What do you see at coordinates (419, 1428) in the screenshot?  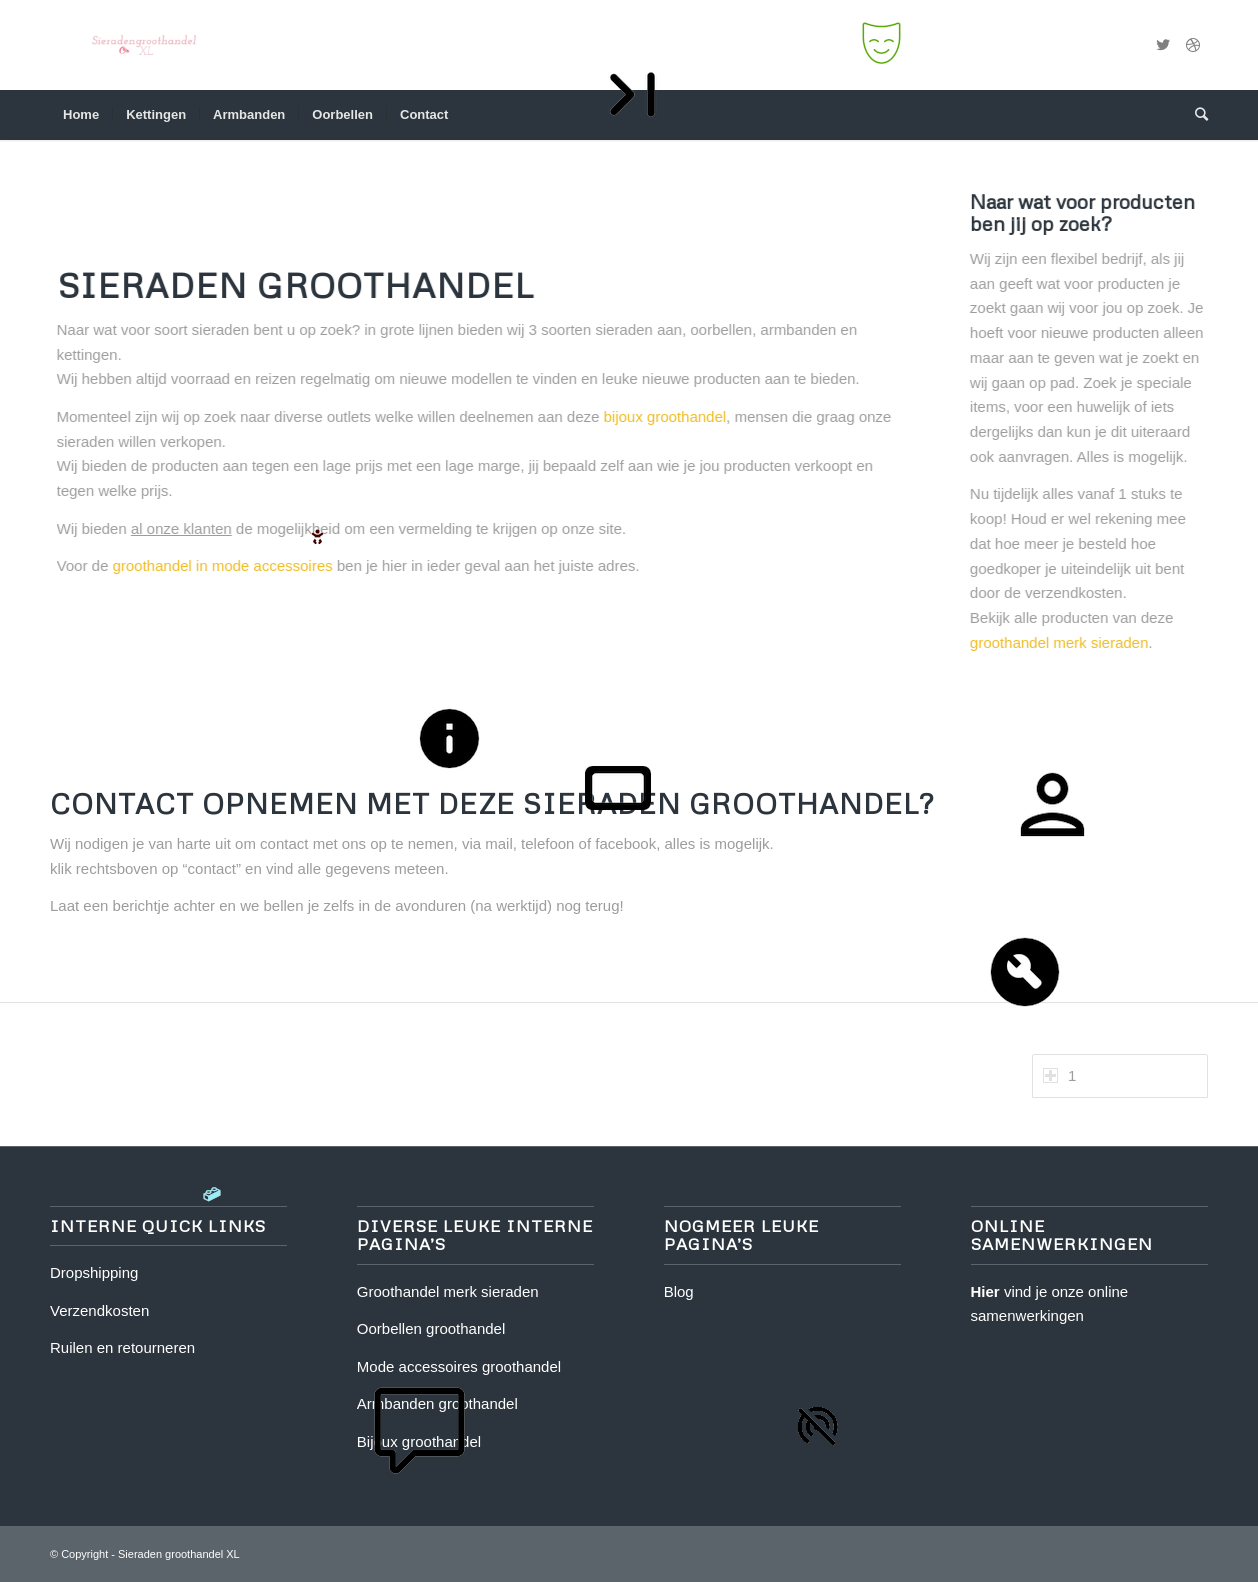 I see `leave a comment` at bounding box center [419, 1428].